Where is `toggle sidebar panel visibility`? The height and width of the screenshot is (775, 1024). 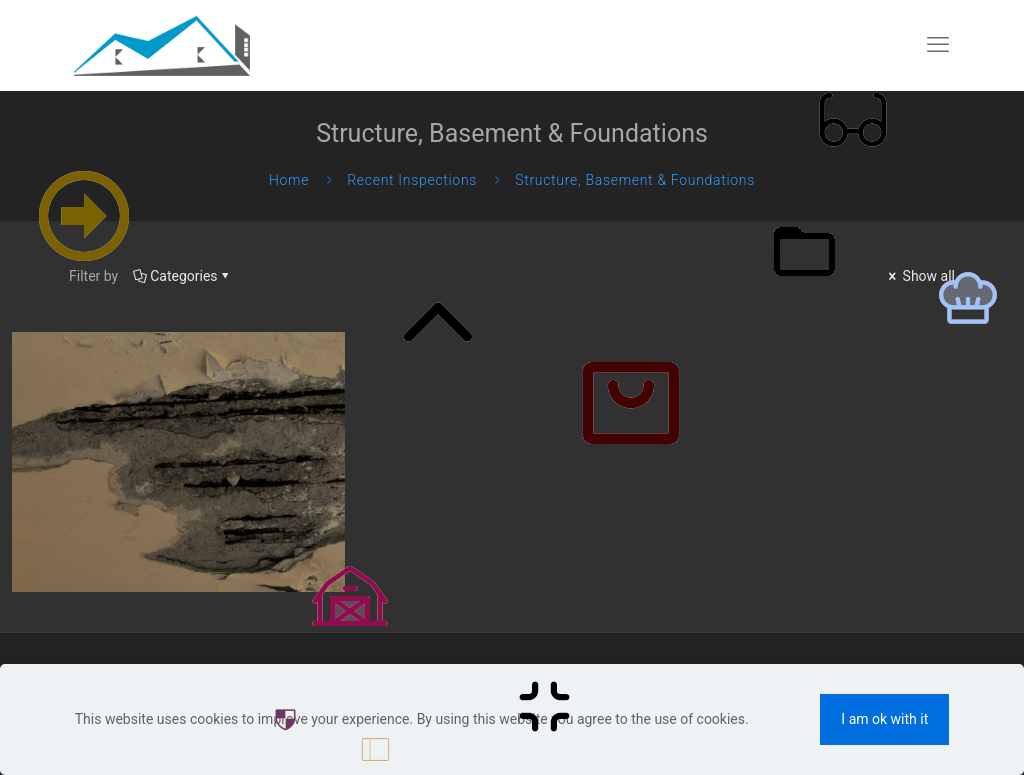 toggle sidebar panel visibility is located at coordinates (375, 749).